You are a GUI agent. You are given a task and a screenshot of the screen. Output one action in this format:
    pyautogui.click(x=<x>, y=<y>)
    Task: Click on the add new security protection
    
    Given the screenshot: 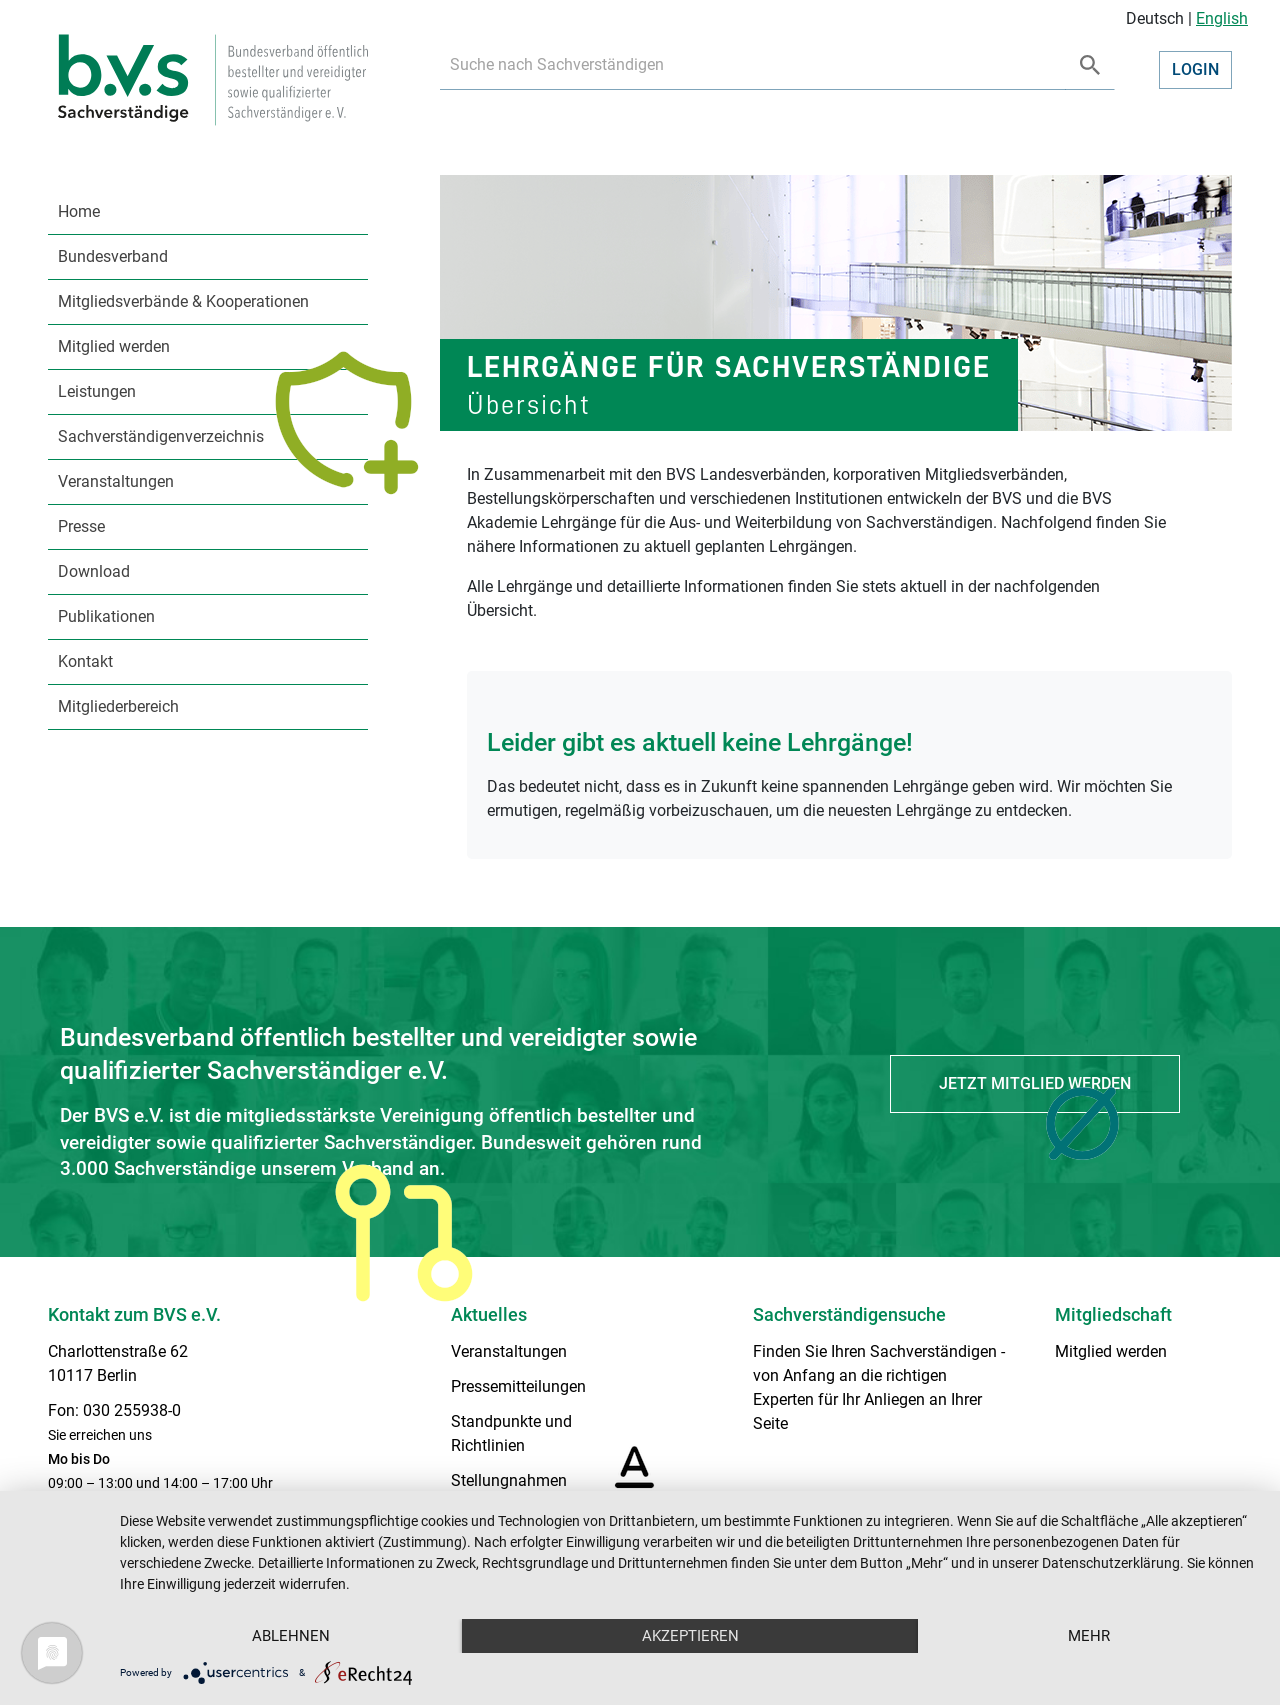 What is the action you would take?
    pyautogui.click(x=343, y=419)
    